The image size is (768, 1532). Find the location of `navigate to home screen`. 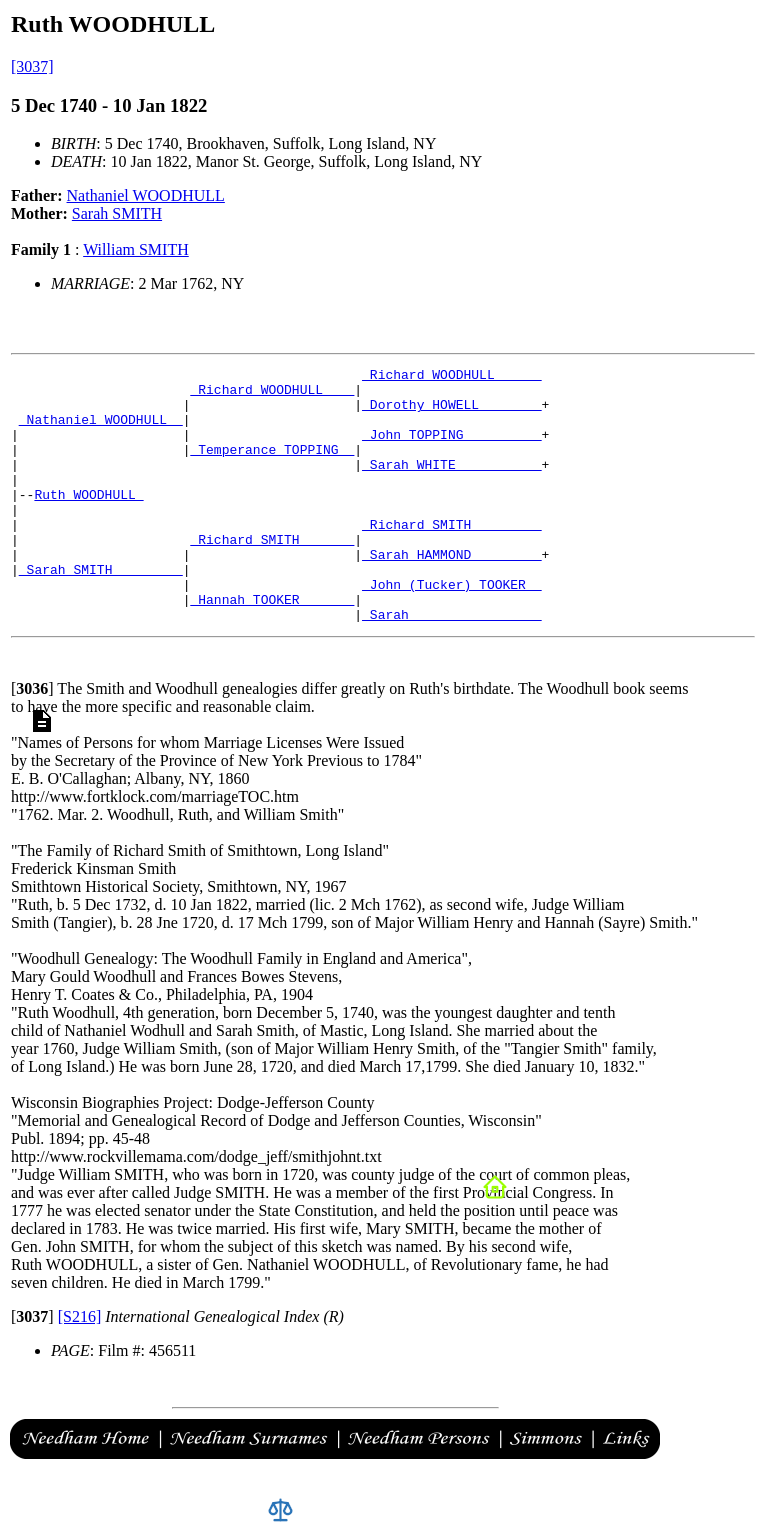

navigate to home screen is located at coordinates (495, 1187).